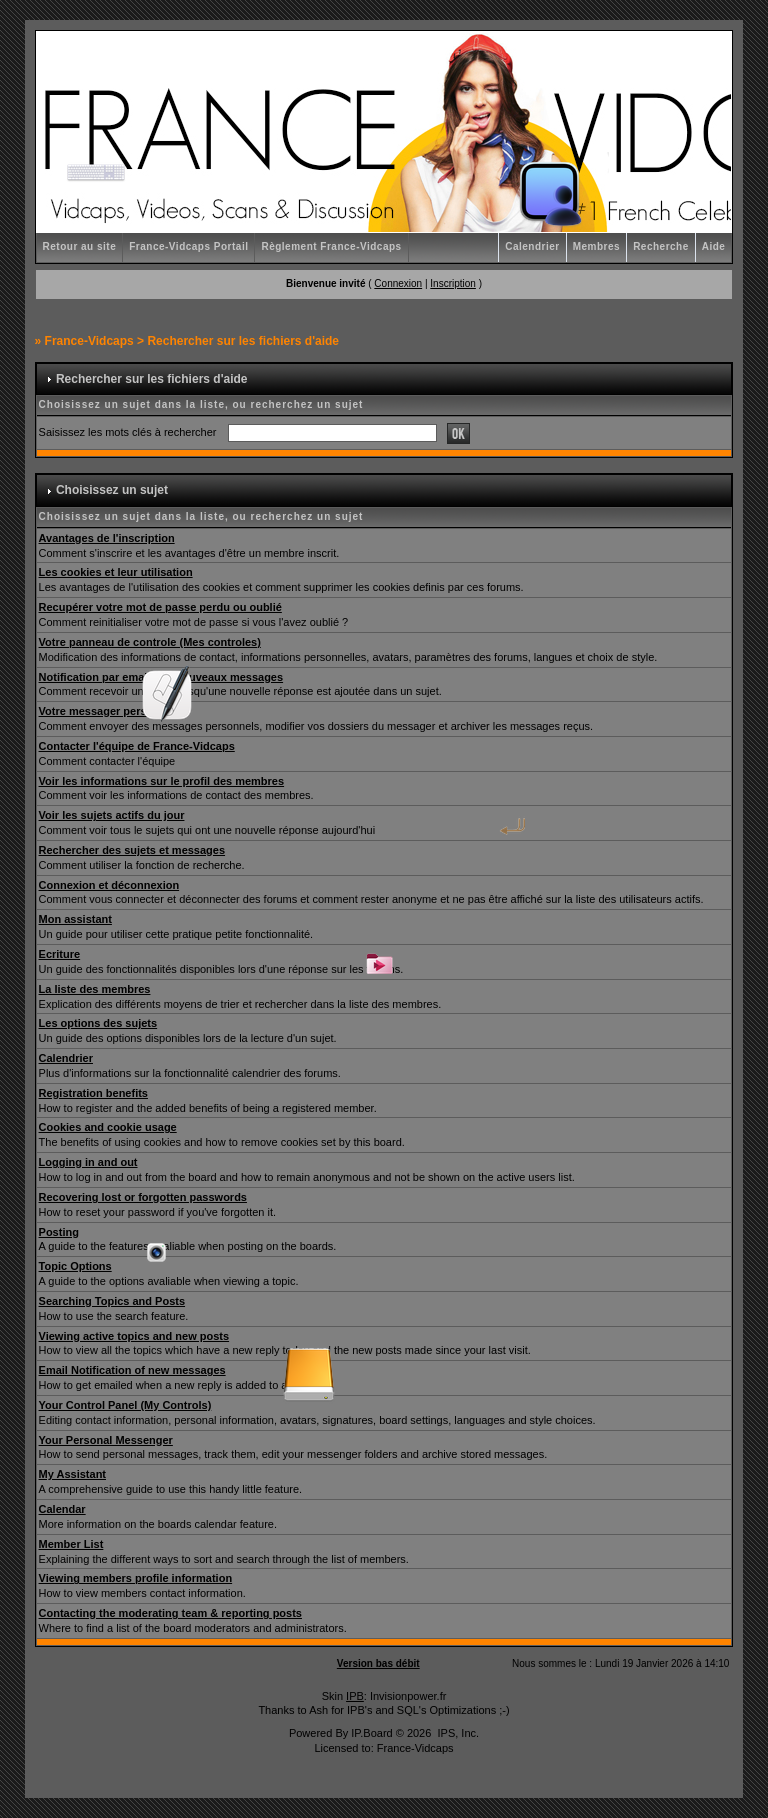 Image resolution: width=768 pixels, height=1818 pixels. I want to click on open script editor to write or edit automation scripts, so click(167, 695).